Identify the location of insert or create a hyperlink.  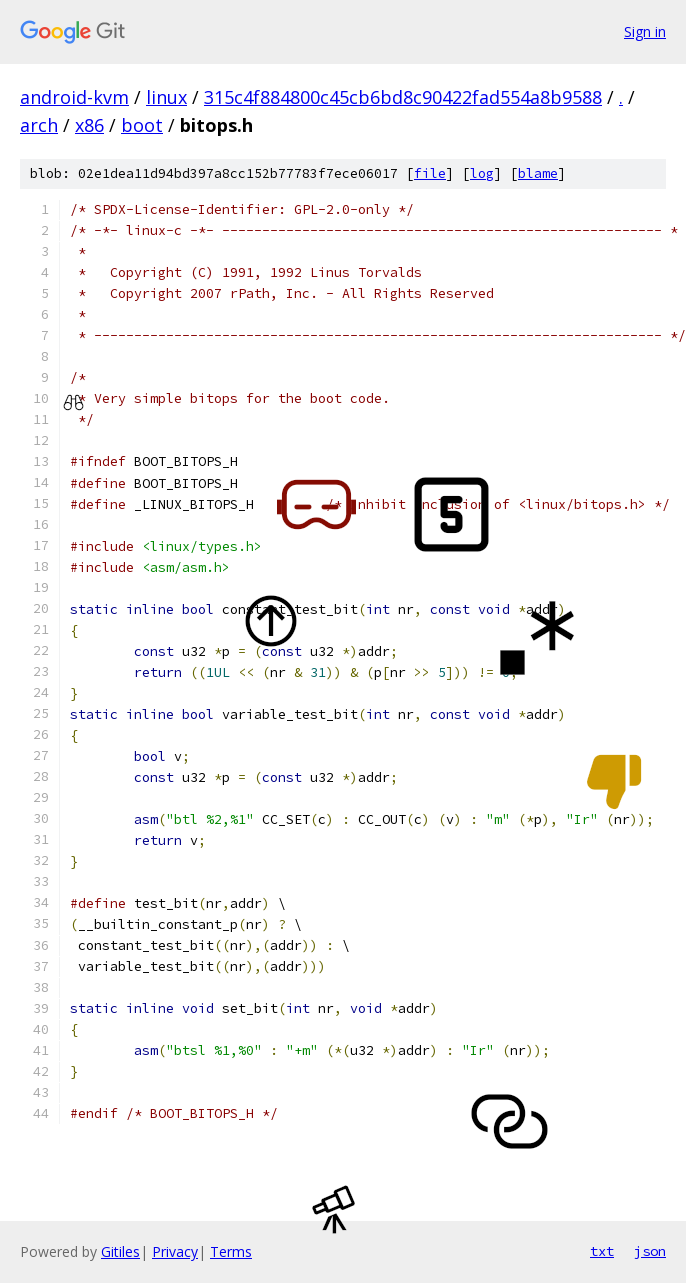
(509, 1121).